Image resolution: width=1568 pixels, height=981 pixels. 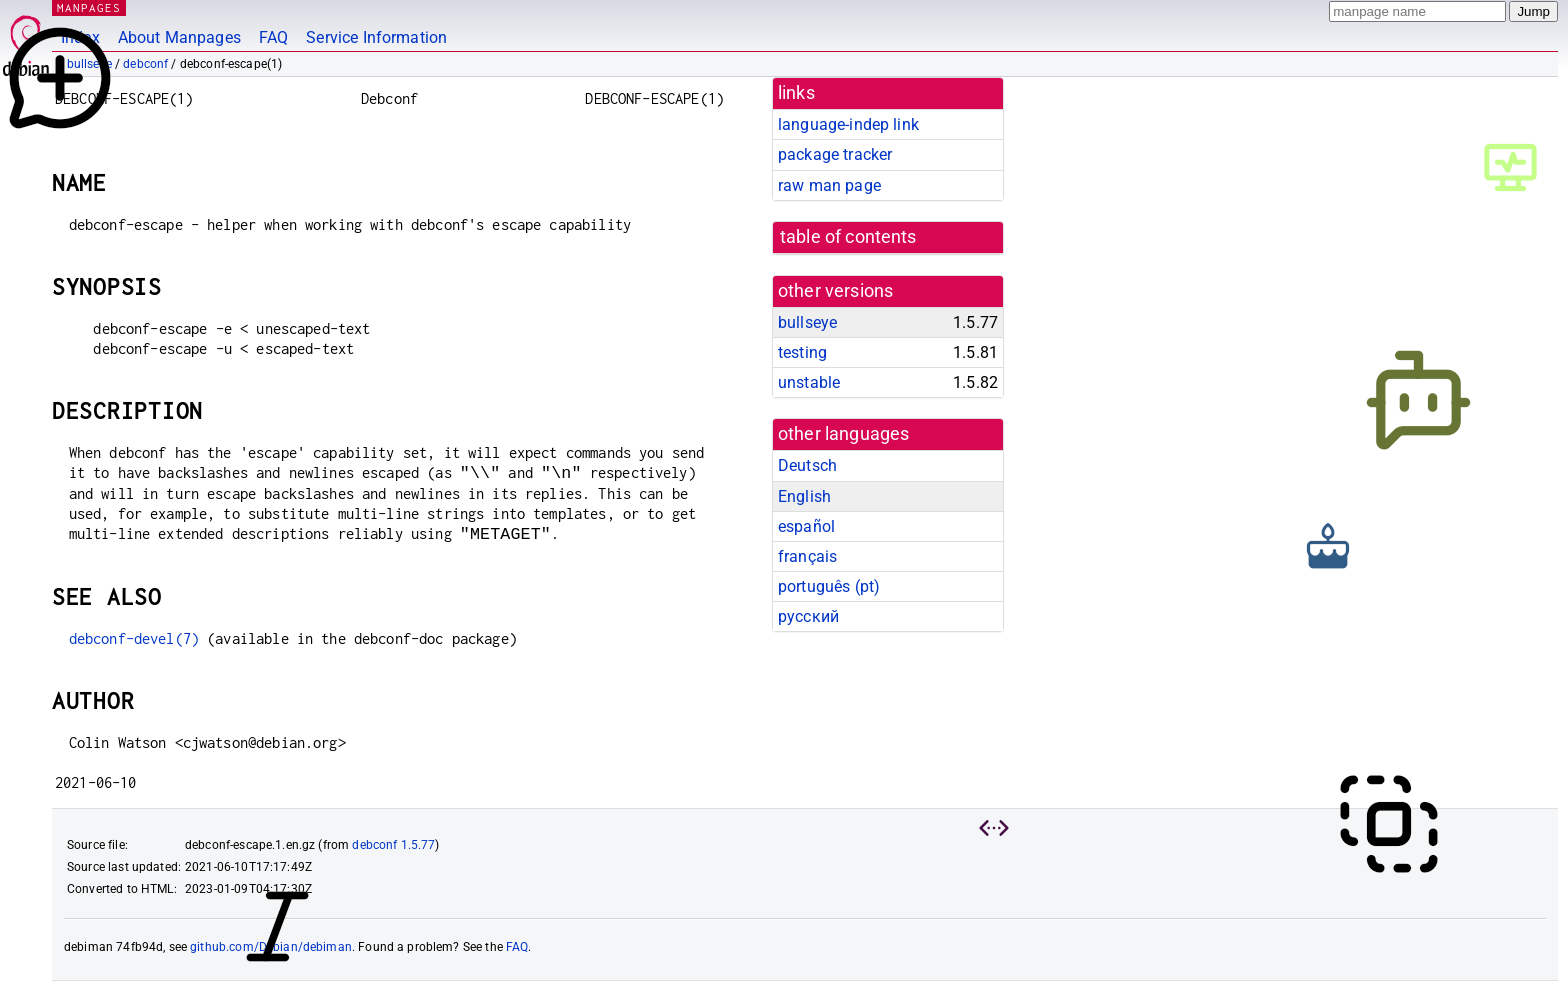 I want to click on view birthday or celebration reminders, so click(x=1328, y=549).